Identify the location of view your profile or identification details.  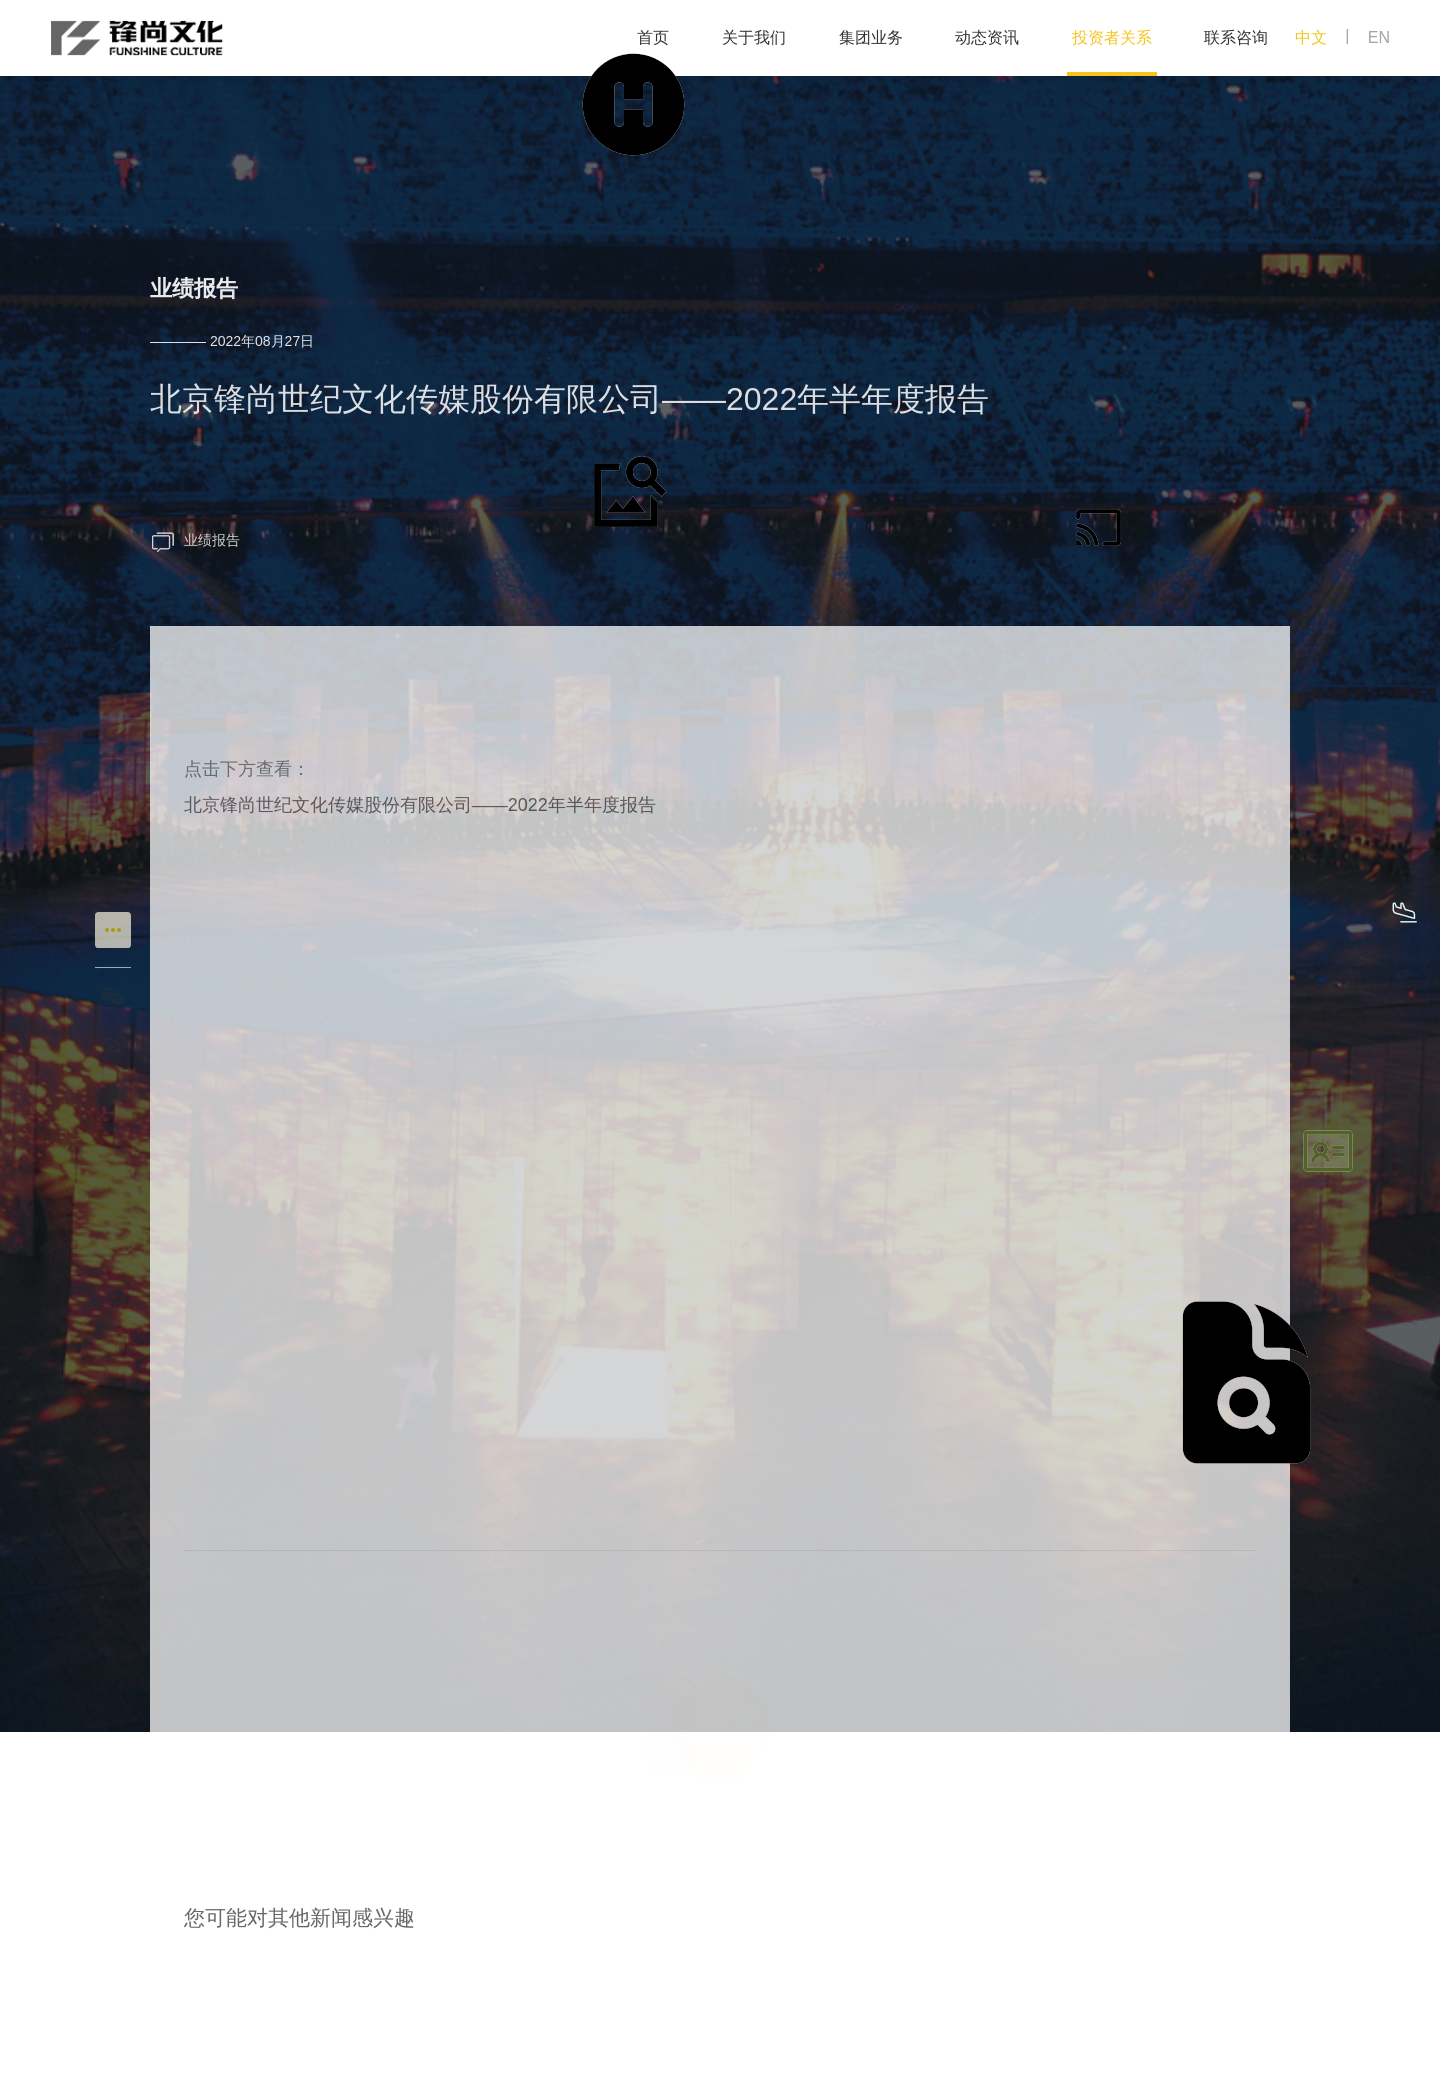
(1328, 1151).